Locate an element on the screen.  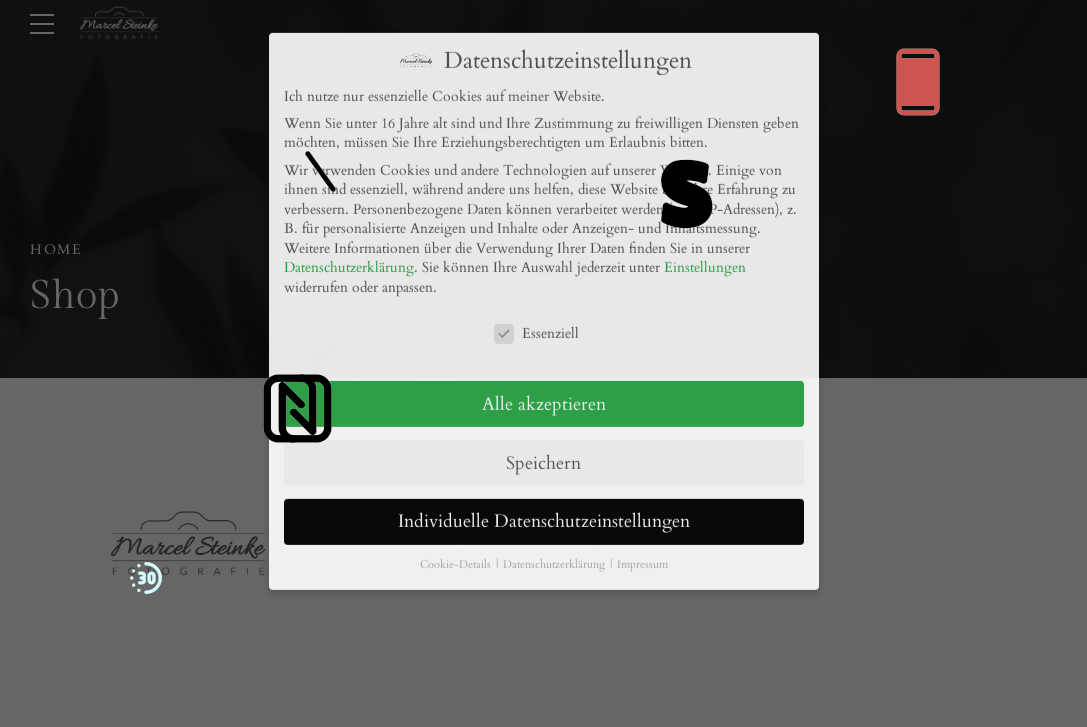
indicates a disabled or unavailable feature is located at coordinates (320, 171).